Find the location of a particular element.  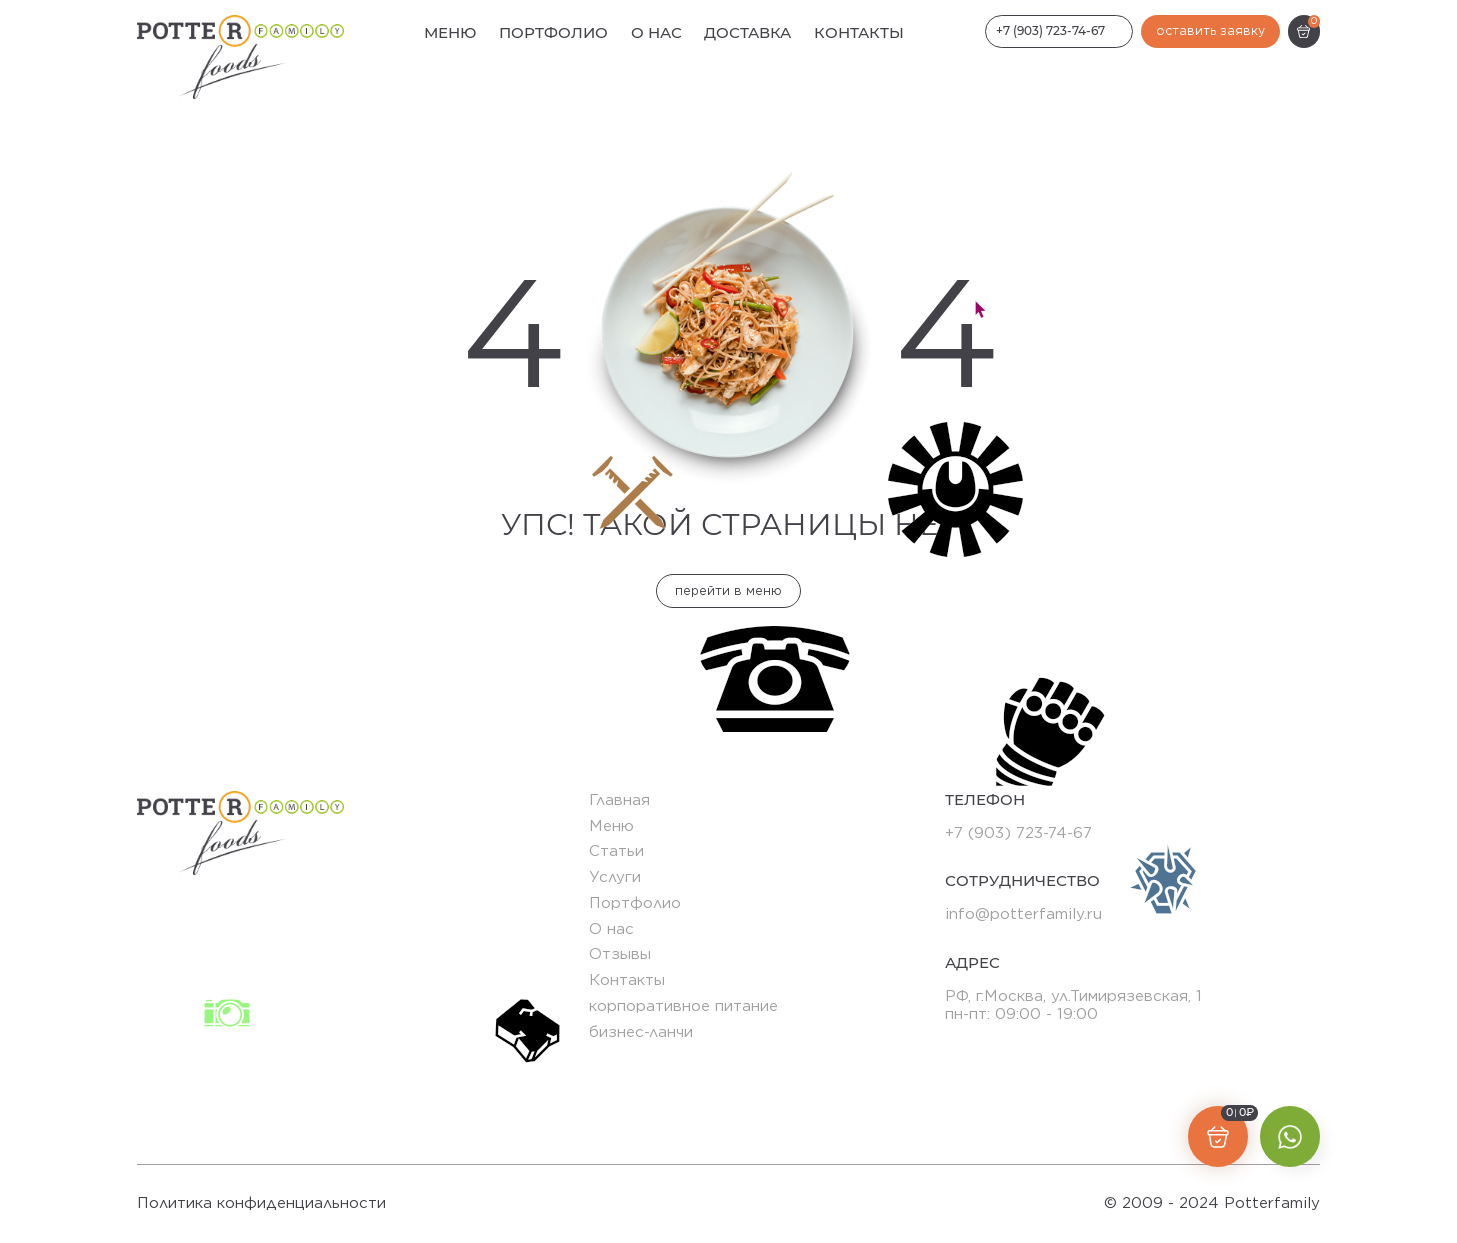

take a photo is located at coordinates (227, 1013).